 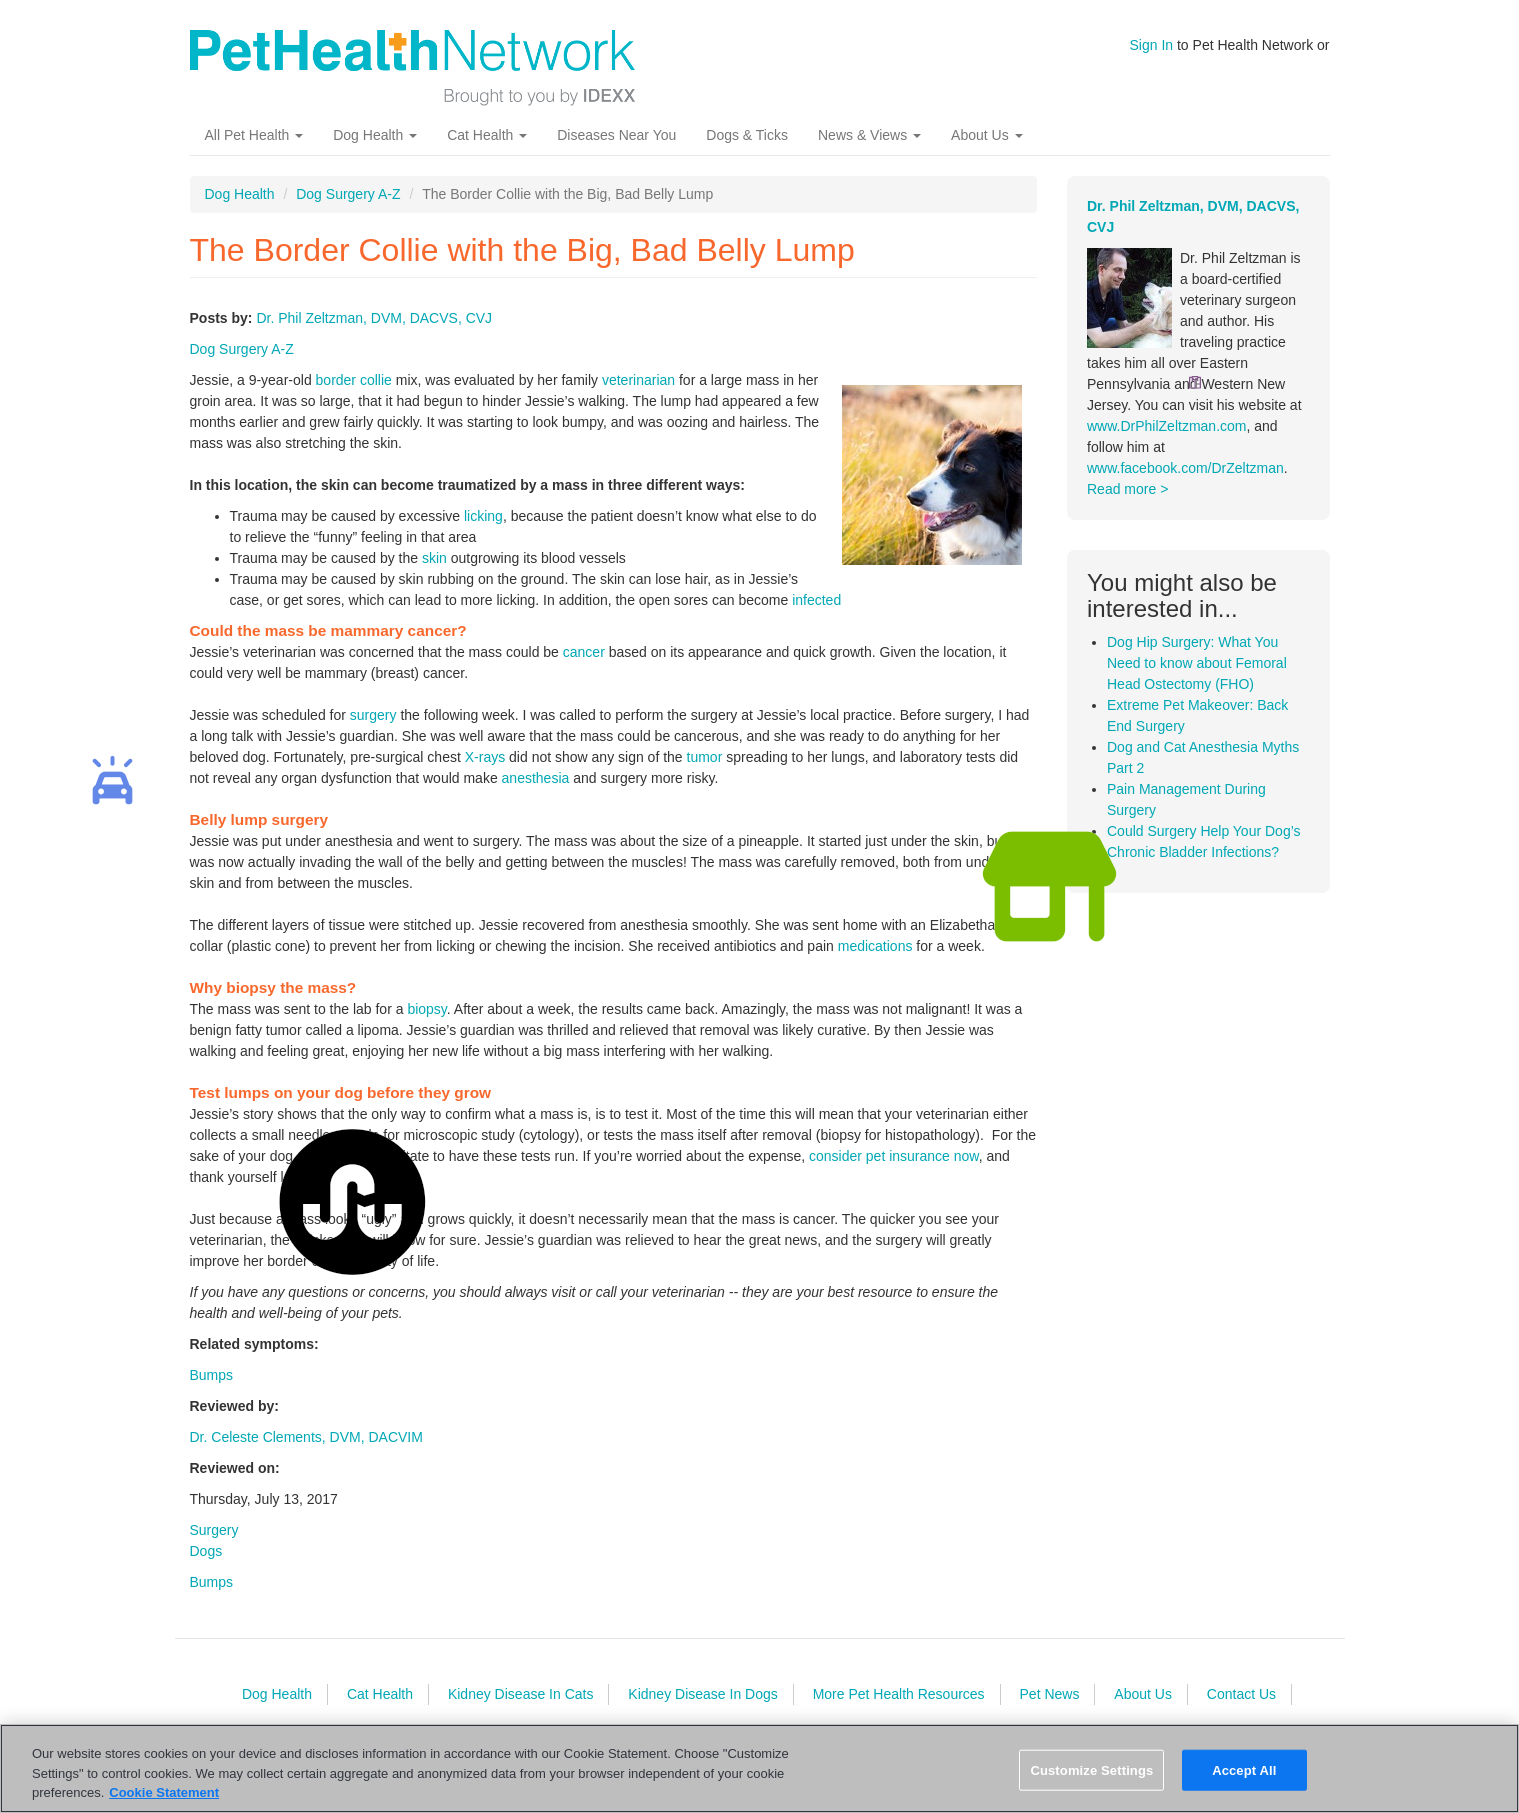 I want to click on stumbleupon social media logo, so click(x=350, y=1202).